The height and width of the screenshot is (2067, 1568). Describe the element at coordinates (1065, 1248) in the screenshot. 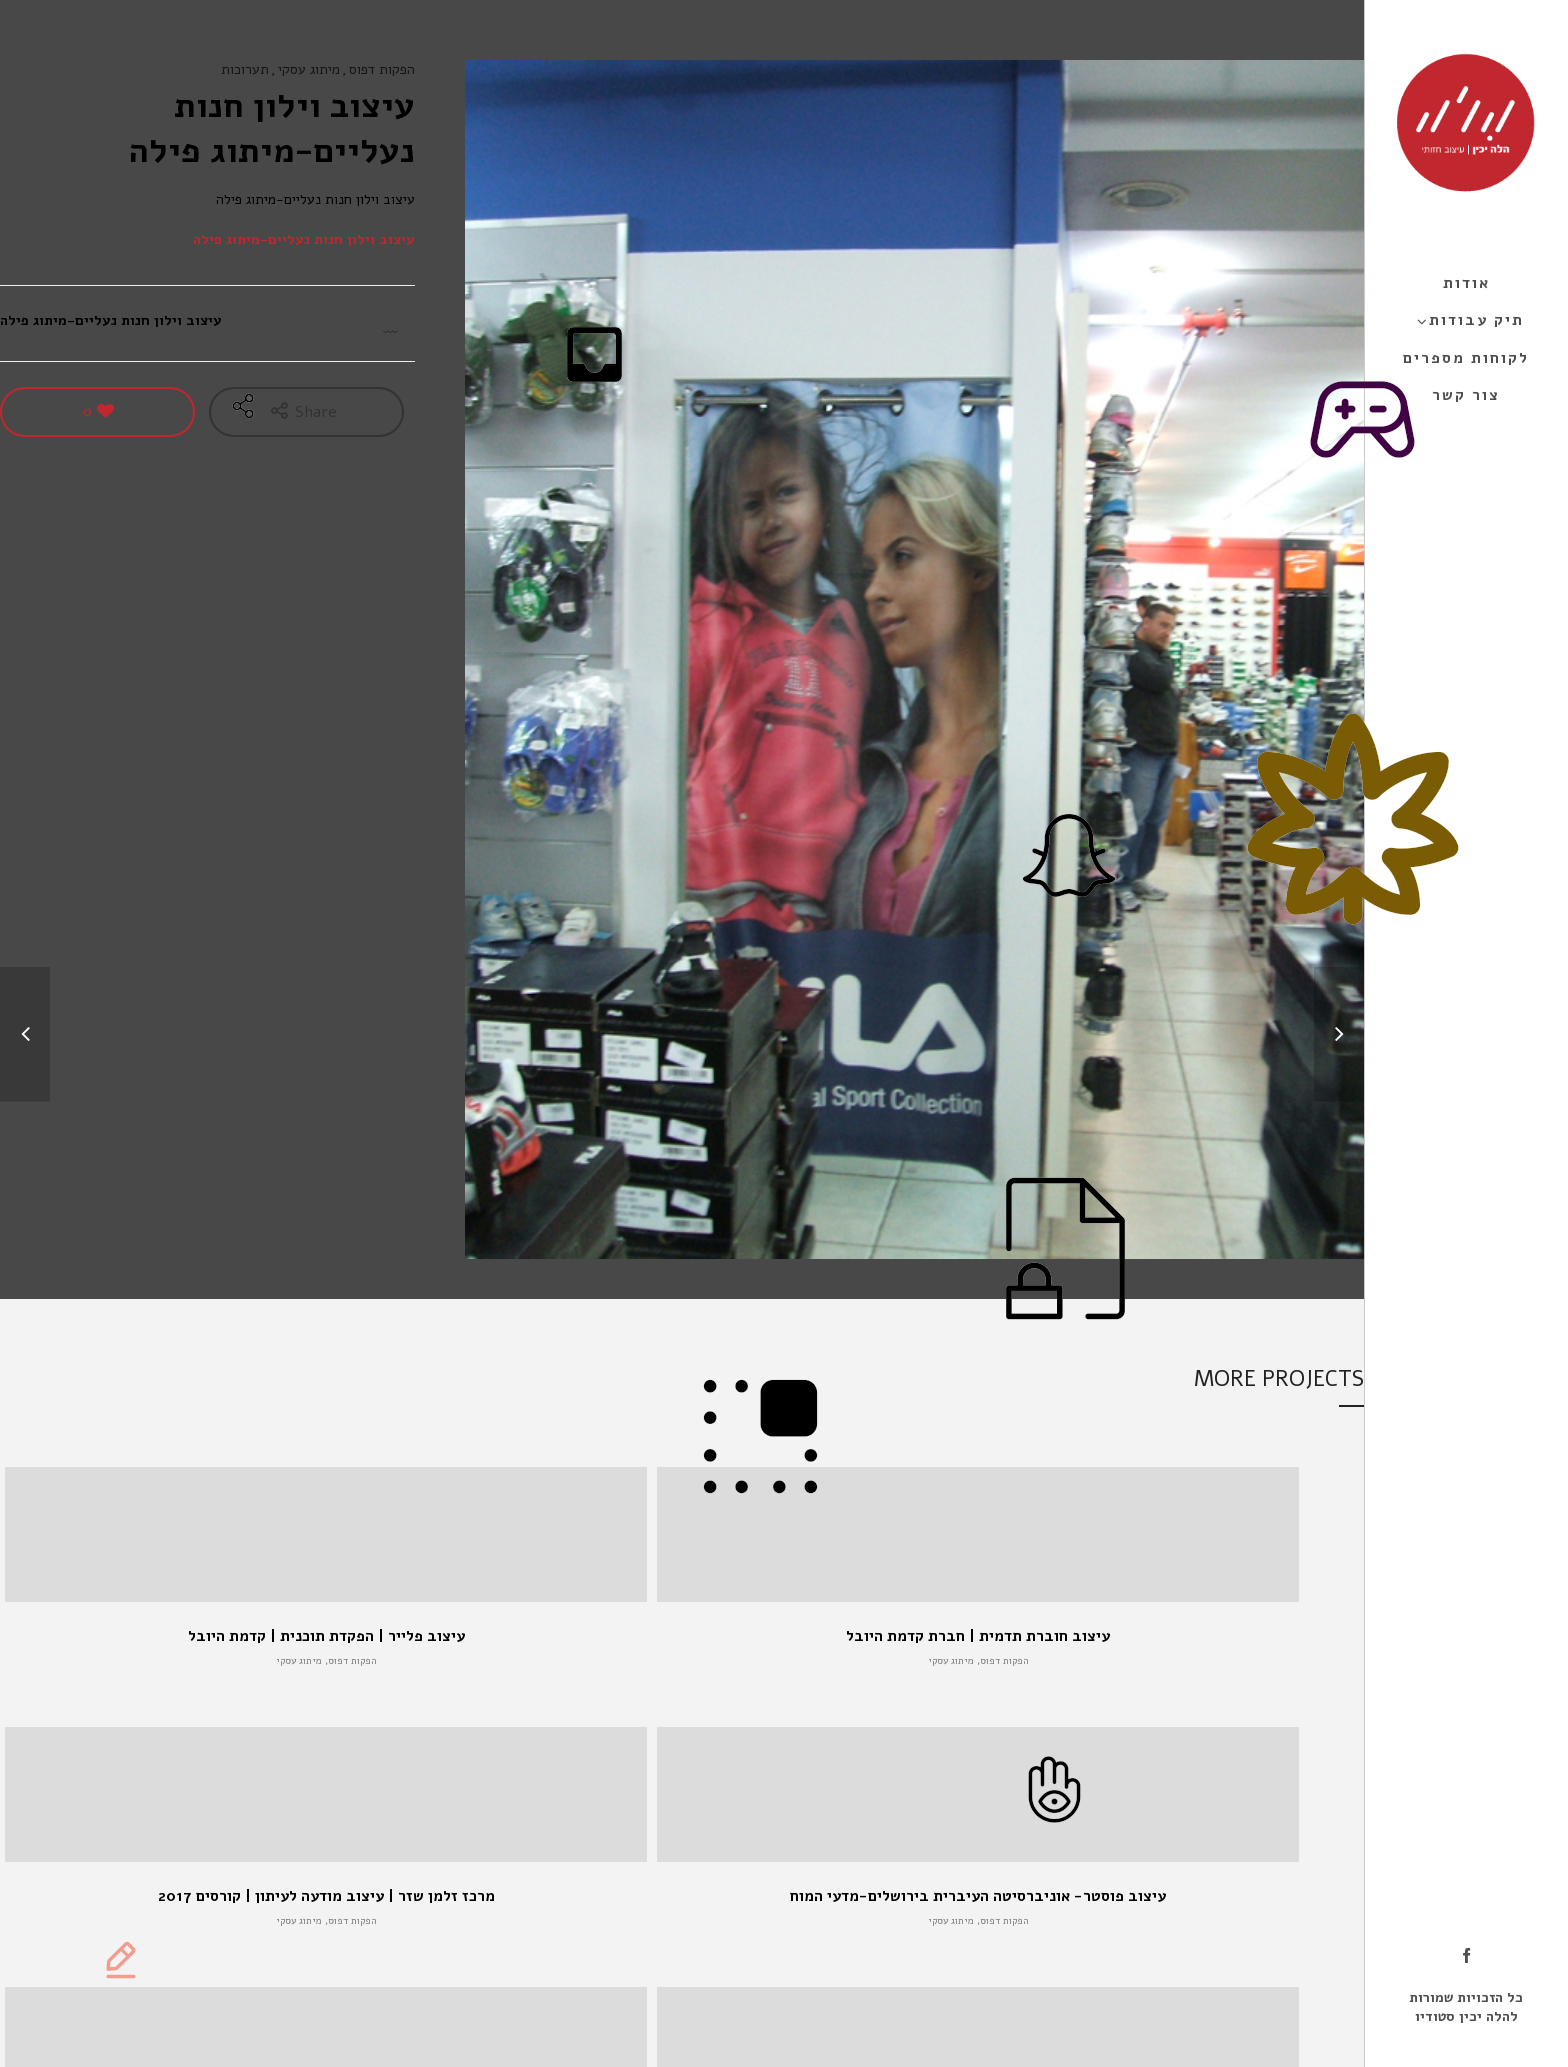

I see `access a password-protected file` at that location.